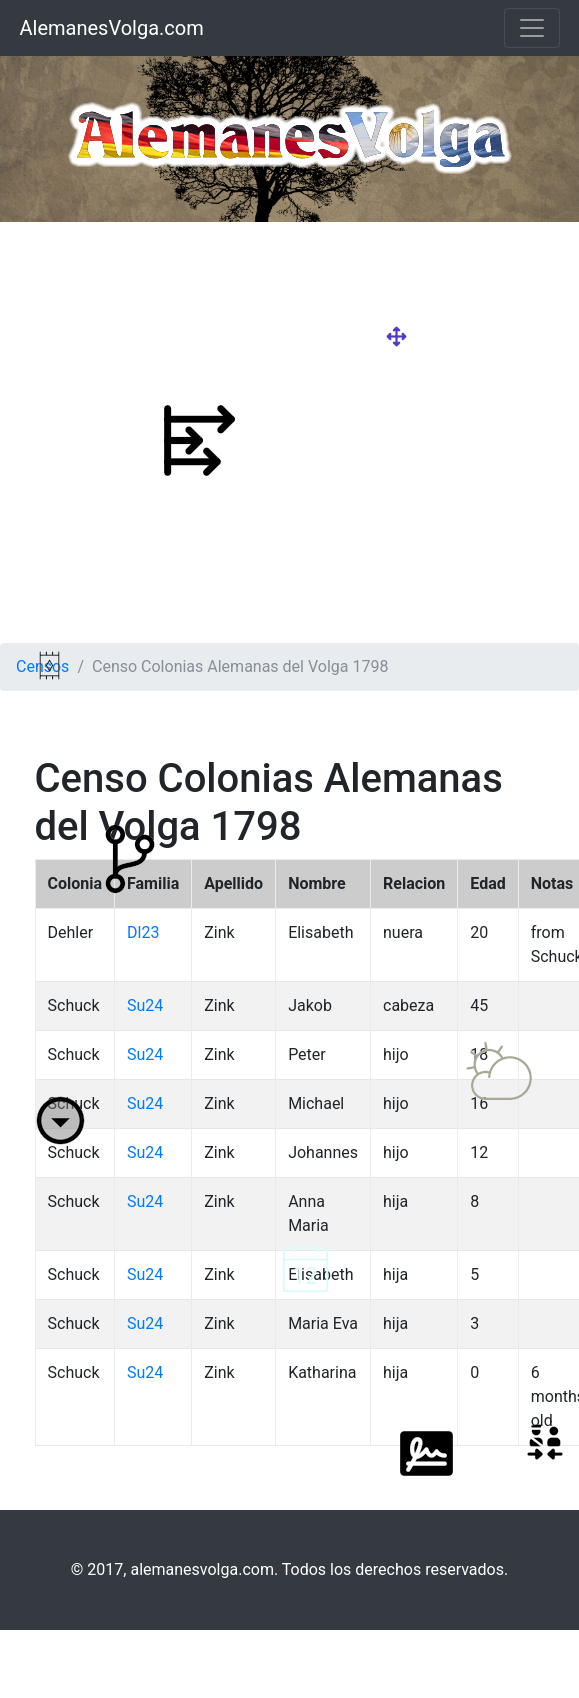 This screenshot has width=579, height=1698. Describe the element at coordinates (499, 1072) in the screenshot. I see `view current weather conditions` at that location.